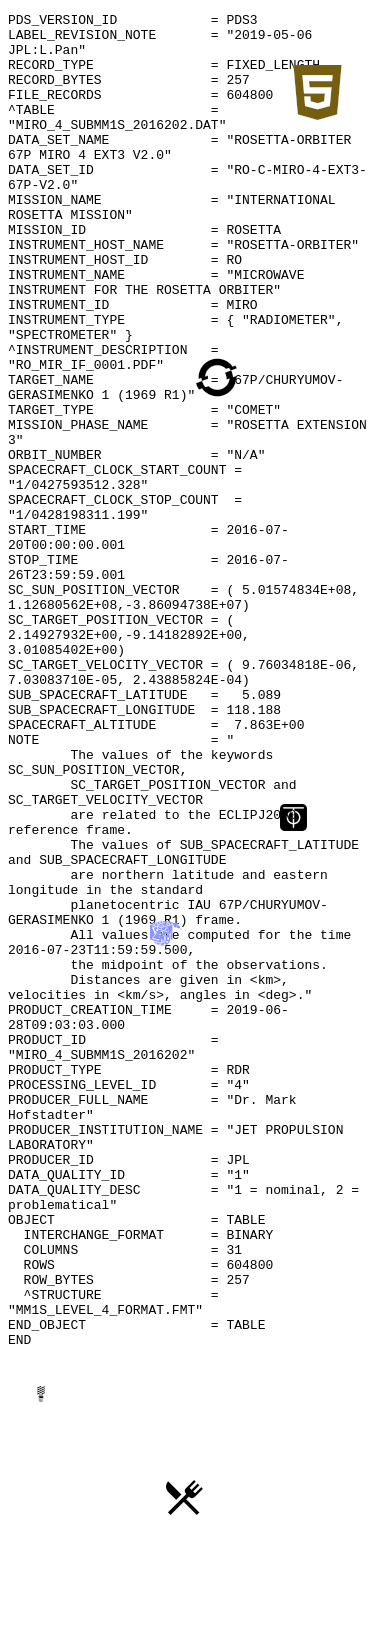 Image resolution: width=375 pixels, height=1628 pixels. What do you see at coordinates (216, 377) in the screenshot?
I see `Red Hat OpenShift platform logo` at bounding box center [216, 377].